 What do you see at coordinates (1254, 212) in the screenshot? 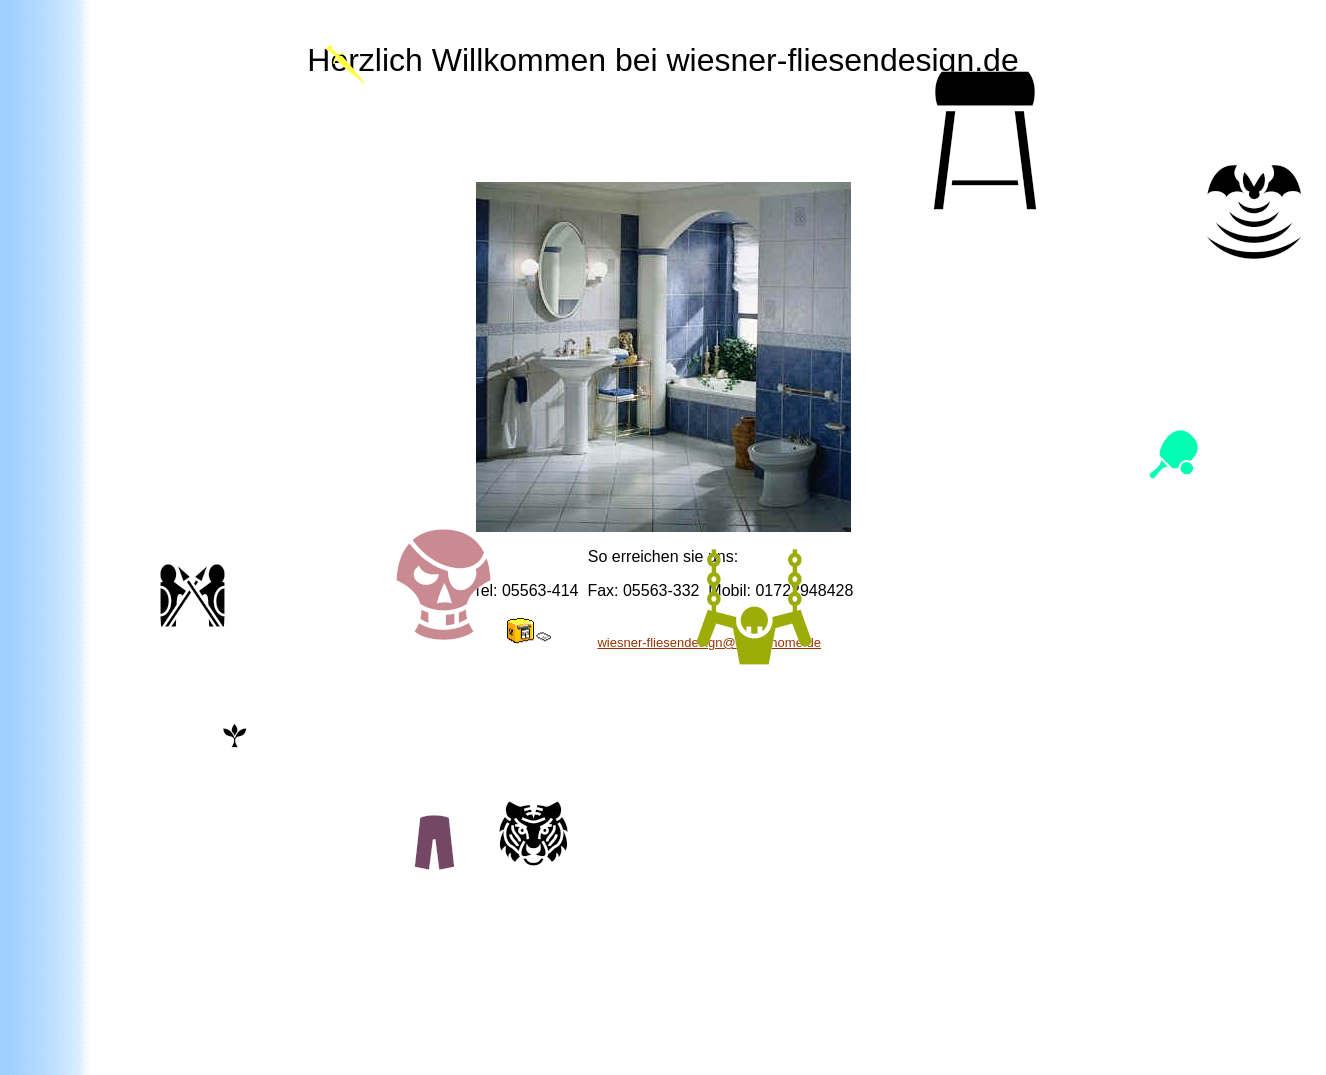
I see `activate sonic attack ability` at bounding box center [1254, 212].